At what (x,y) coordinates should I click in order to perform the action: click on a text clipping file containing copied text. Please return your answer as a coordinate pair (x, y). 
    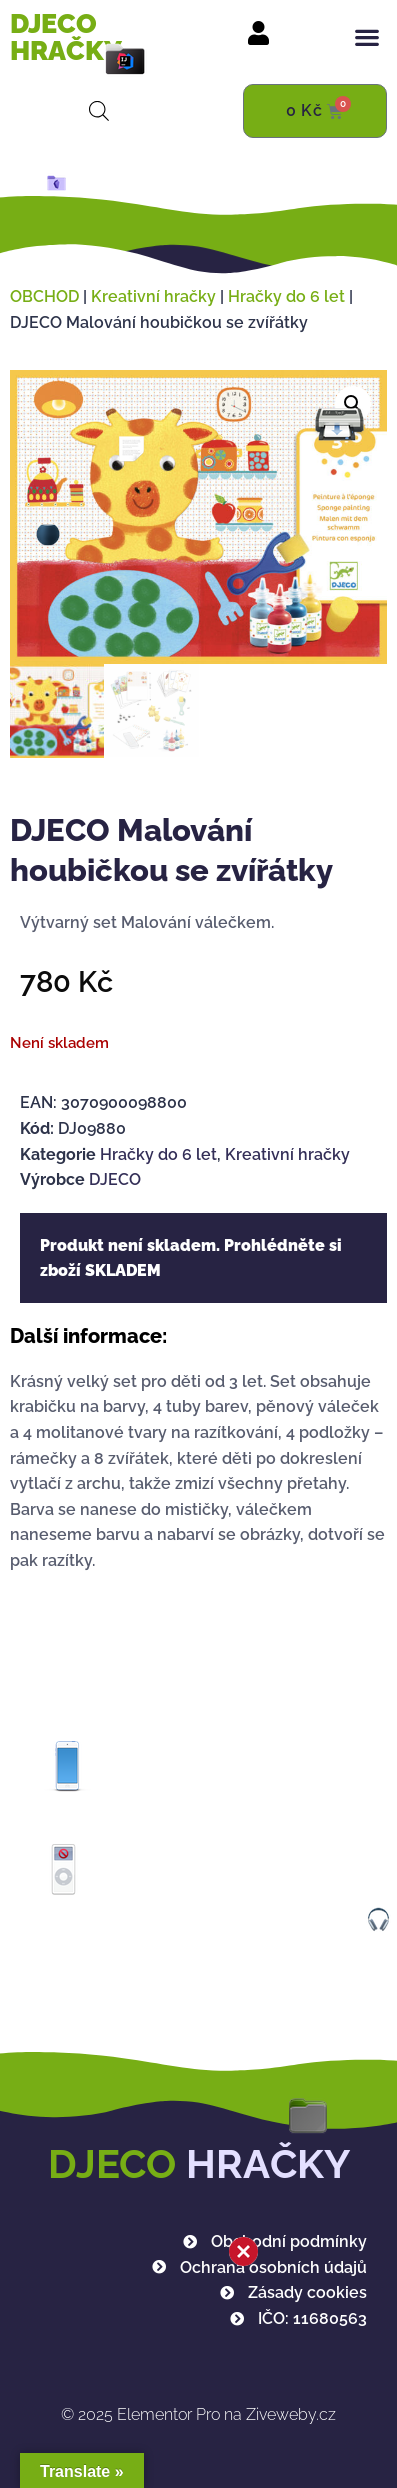
    Looking at the image, I should click on (131, 449).